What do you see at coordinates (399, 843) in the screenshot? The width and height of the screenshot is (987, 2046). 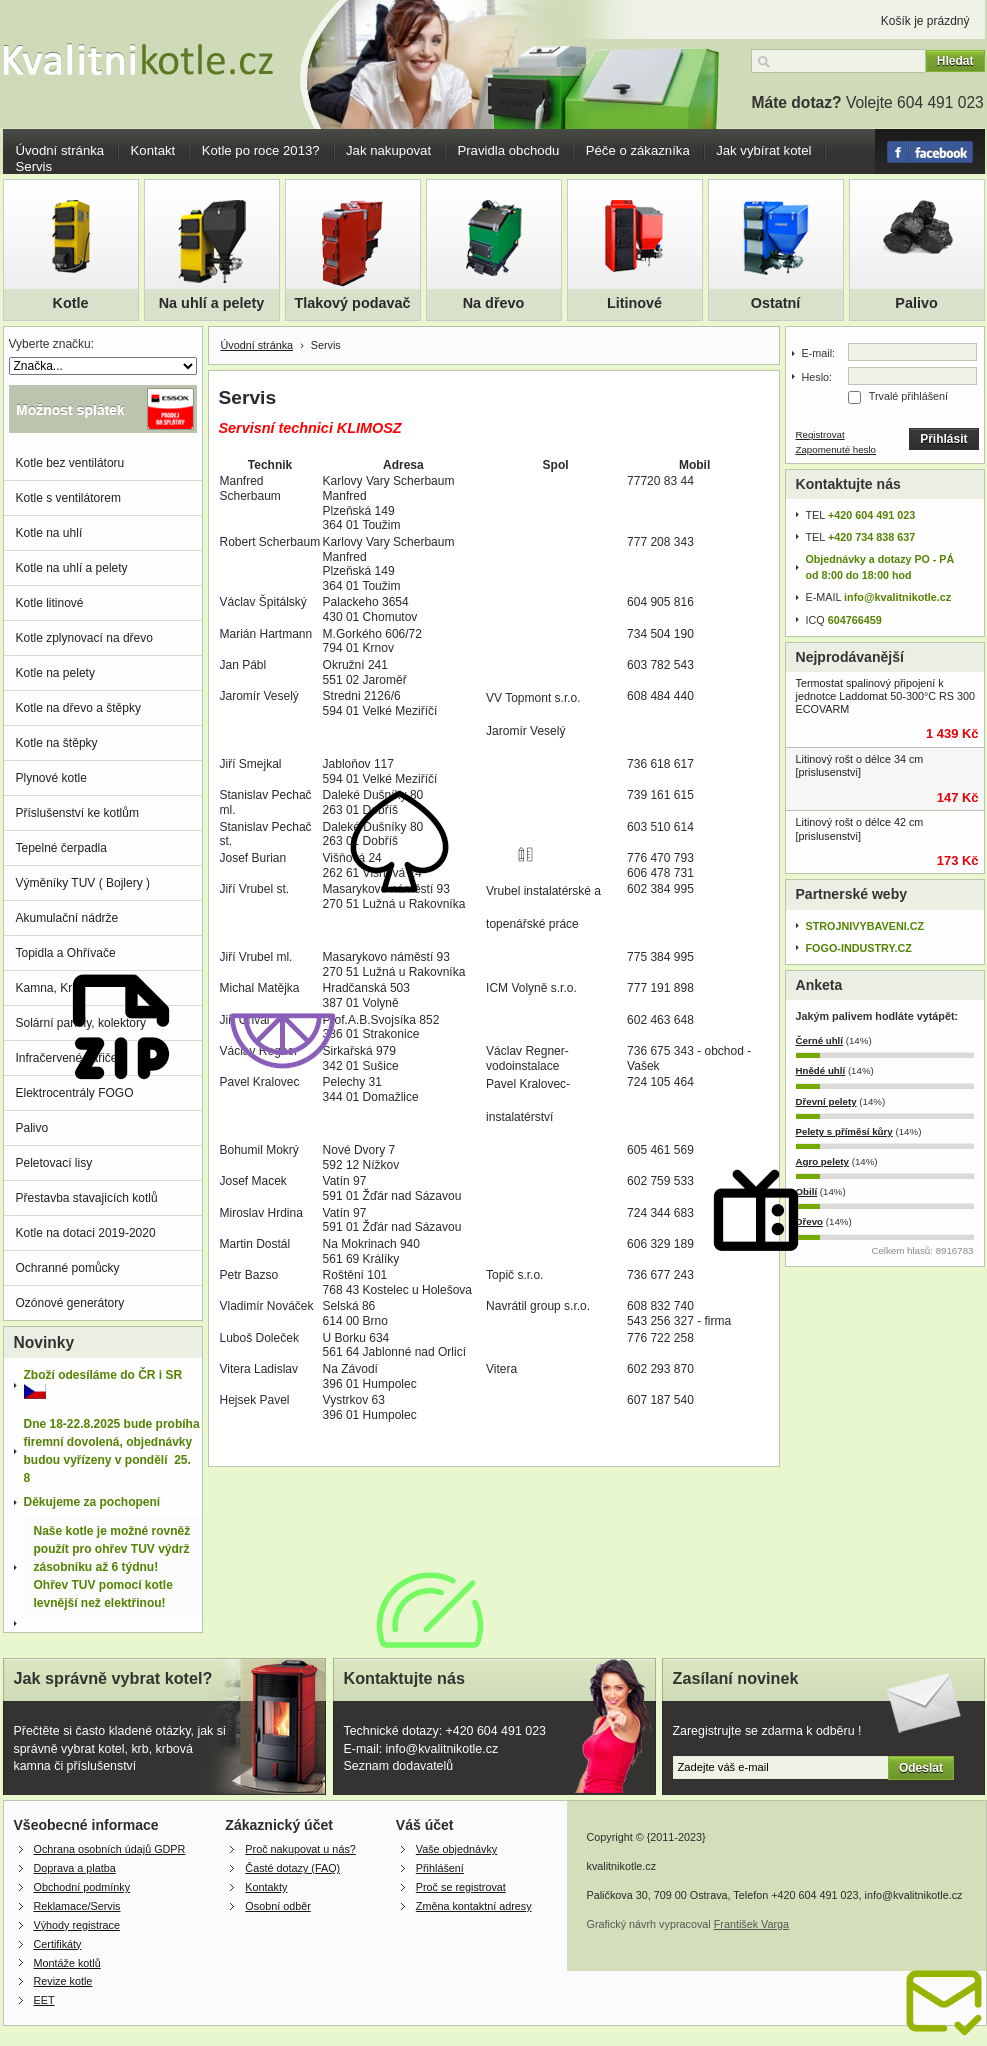 I see `spade suit symbol for card games` at bounding box center [399, 843].